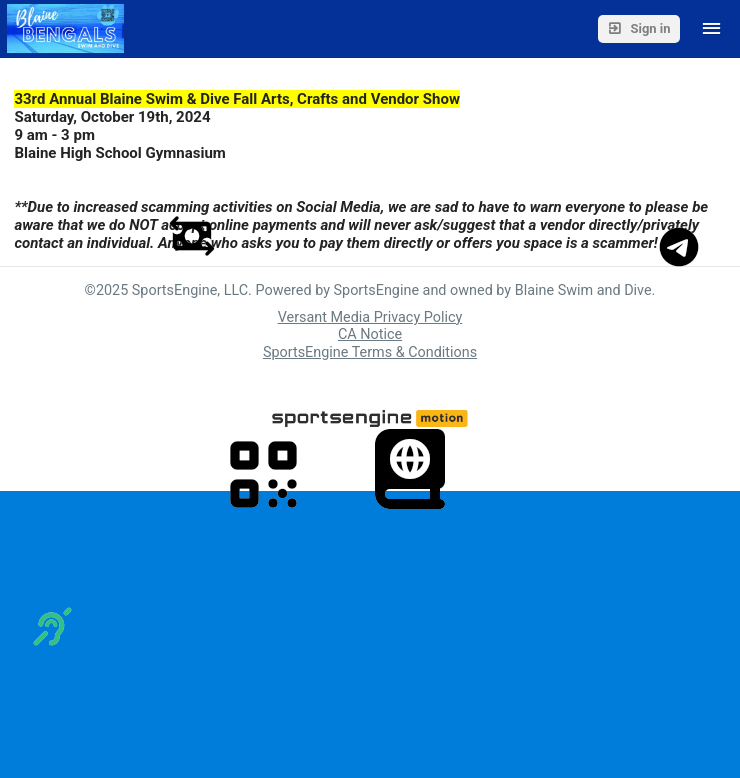  Describe the element at coordinates (410, 469) in the screenshot. I see `access world atlas or geography resources` at that location.